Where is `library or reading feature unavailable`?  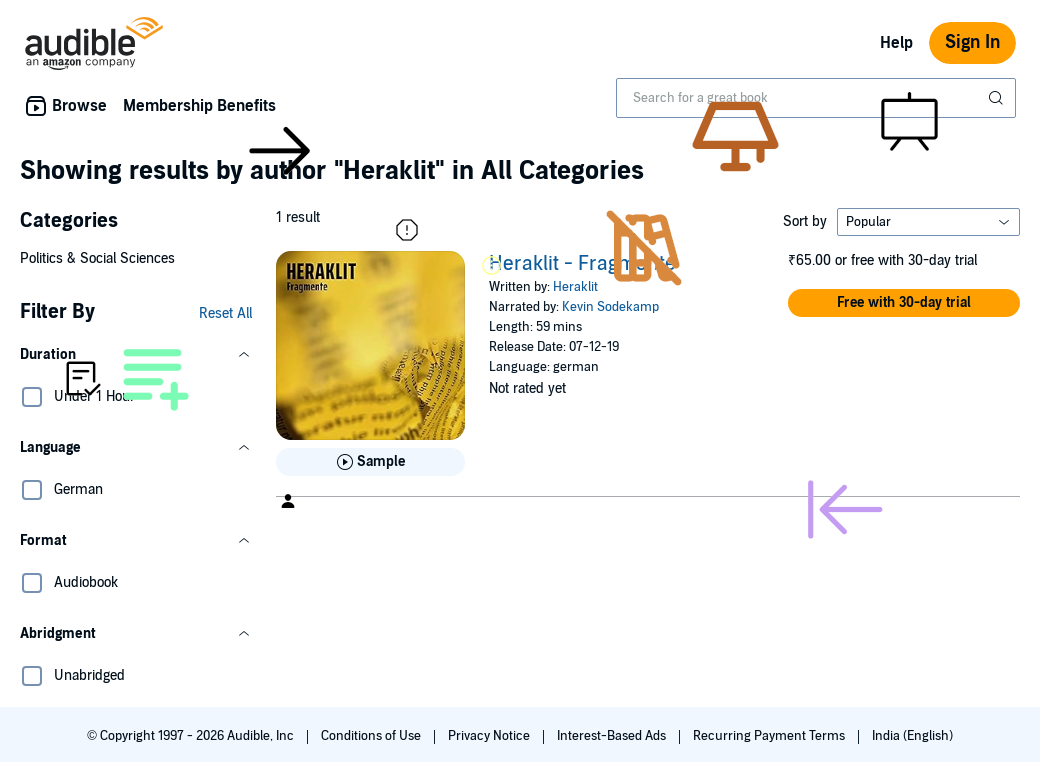
library or reading feature unavailable is located at coordinates (644, 248).